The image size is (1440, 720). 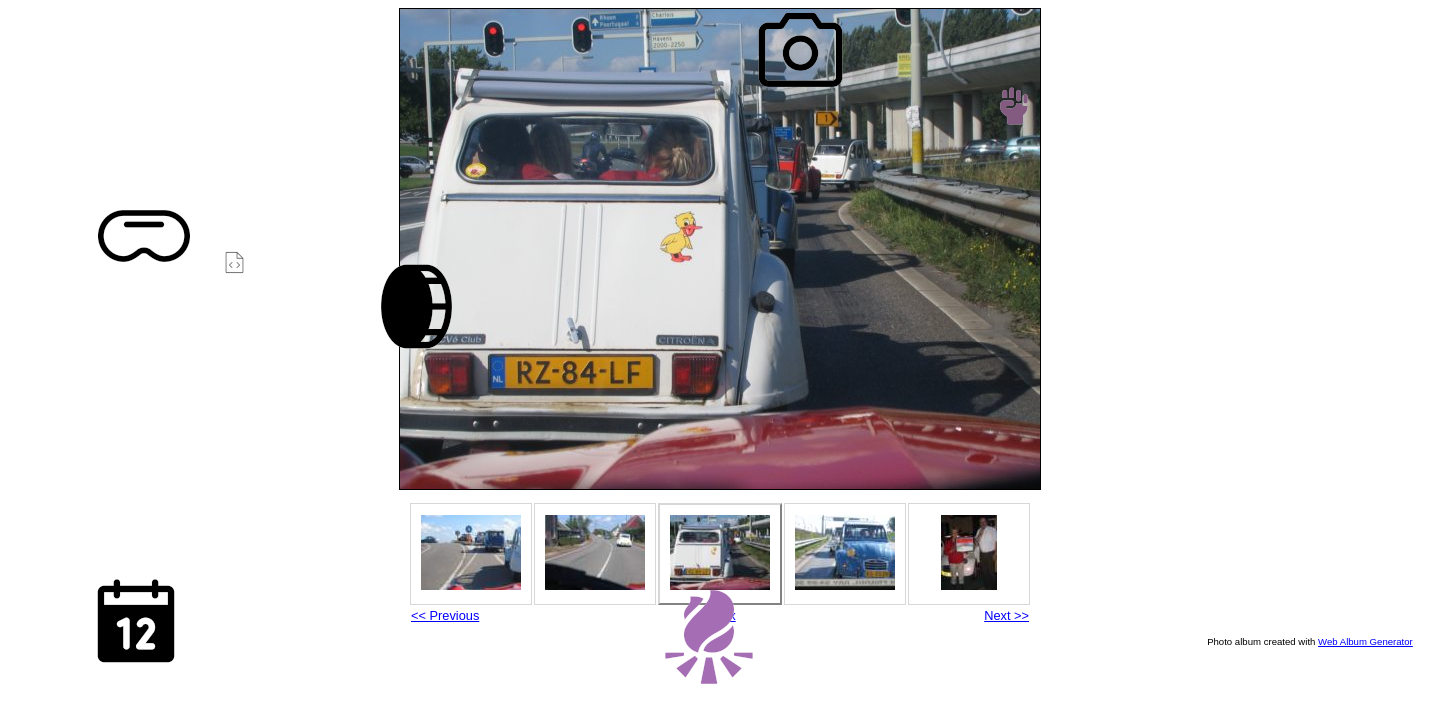 What do you see at coordinates (709, 637) in the screenshot?
I see `access camping or outdoor activity features` at bounding box center [709, 637].